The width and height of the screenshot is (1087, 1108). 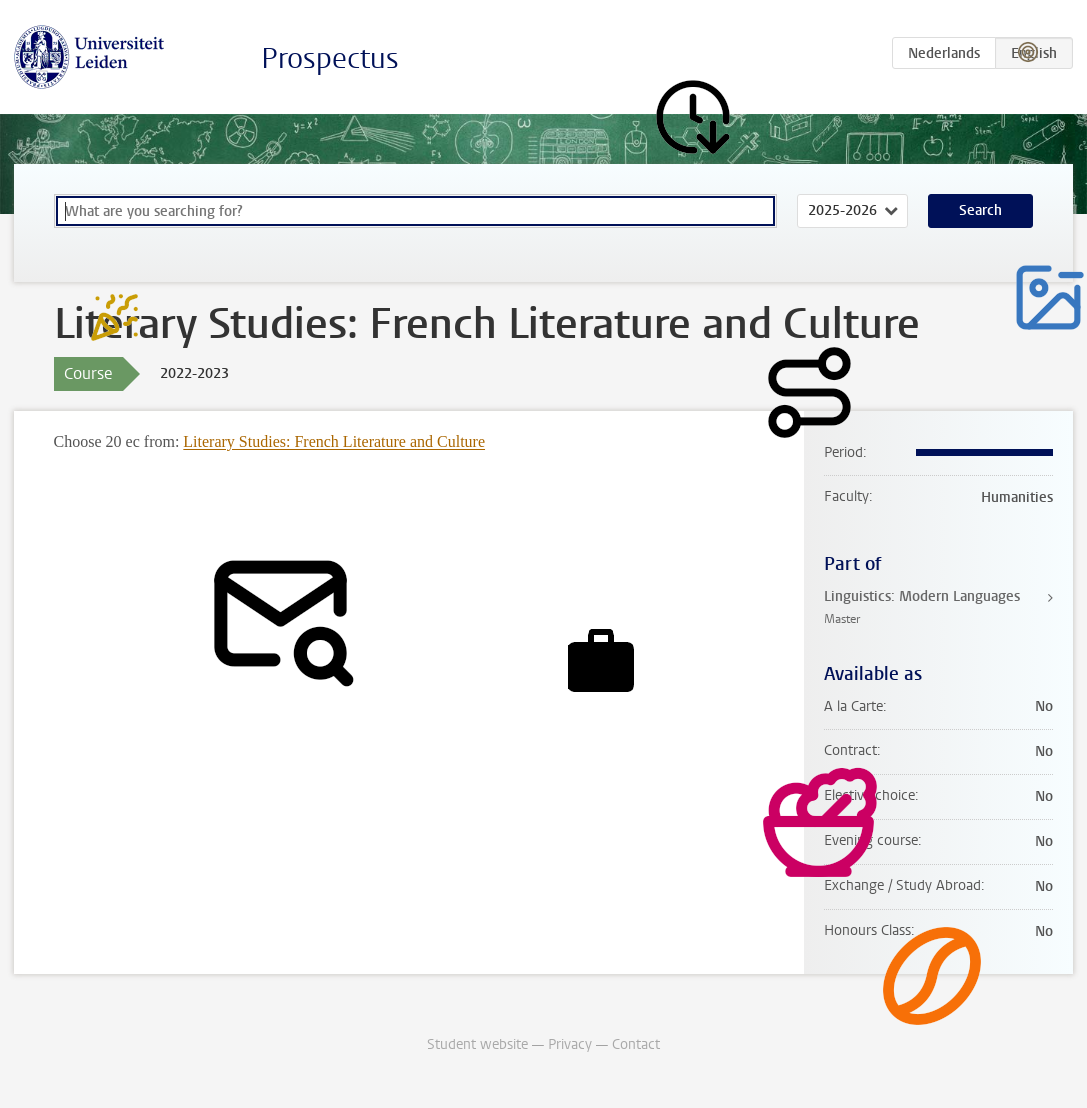 I want to click on celebrate a completed milestone or achievement, so click(x=114, y=317).